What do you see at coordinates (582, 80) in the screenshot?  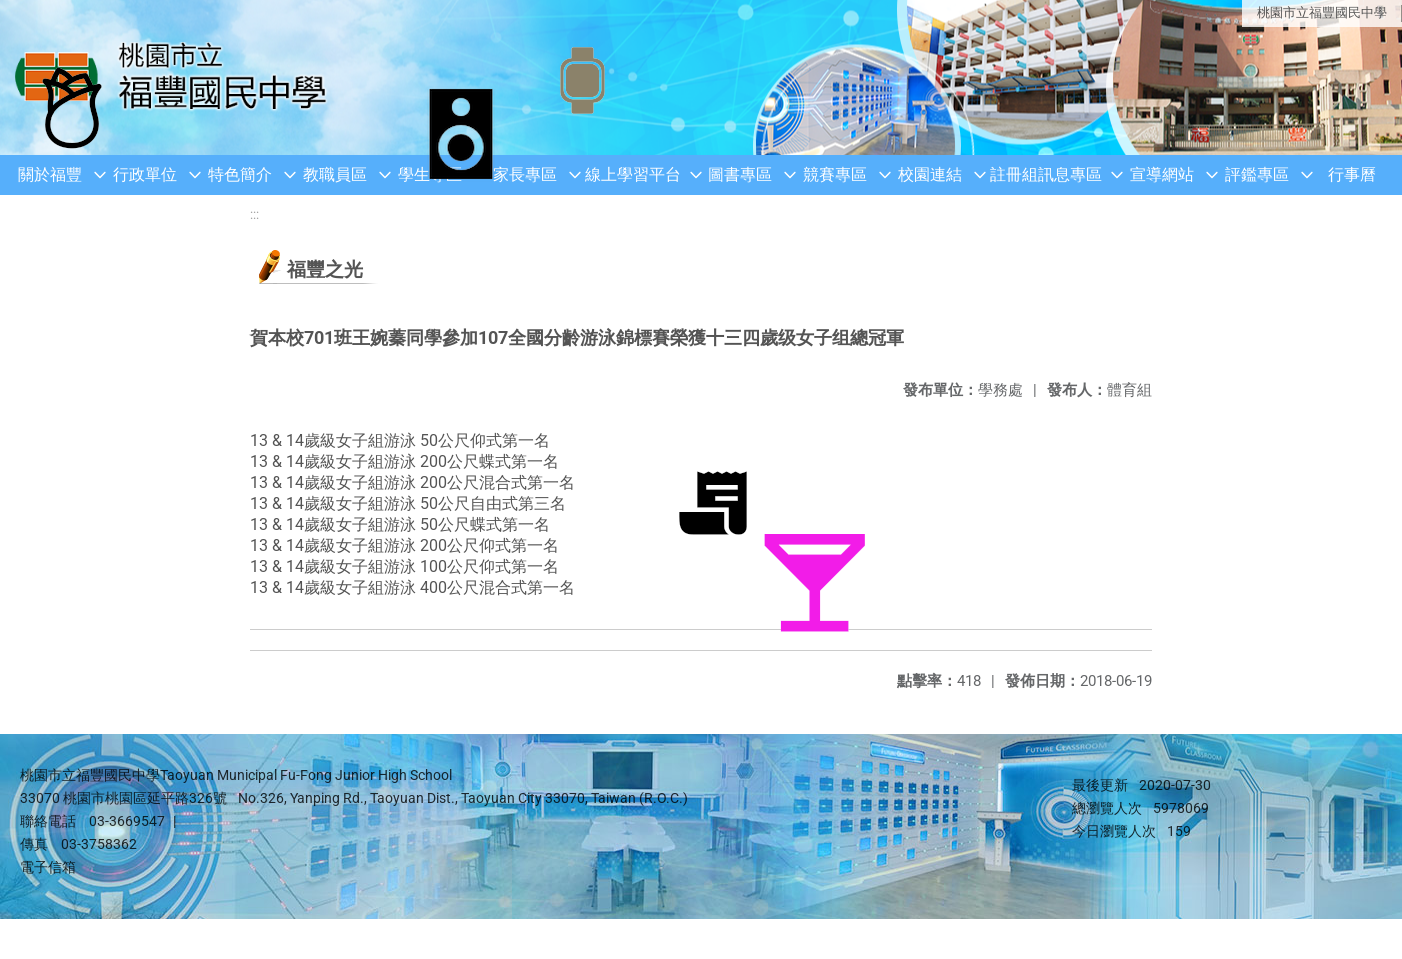 I see `access smartwatch settings or companion app` at bounding box center [582, 80].